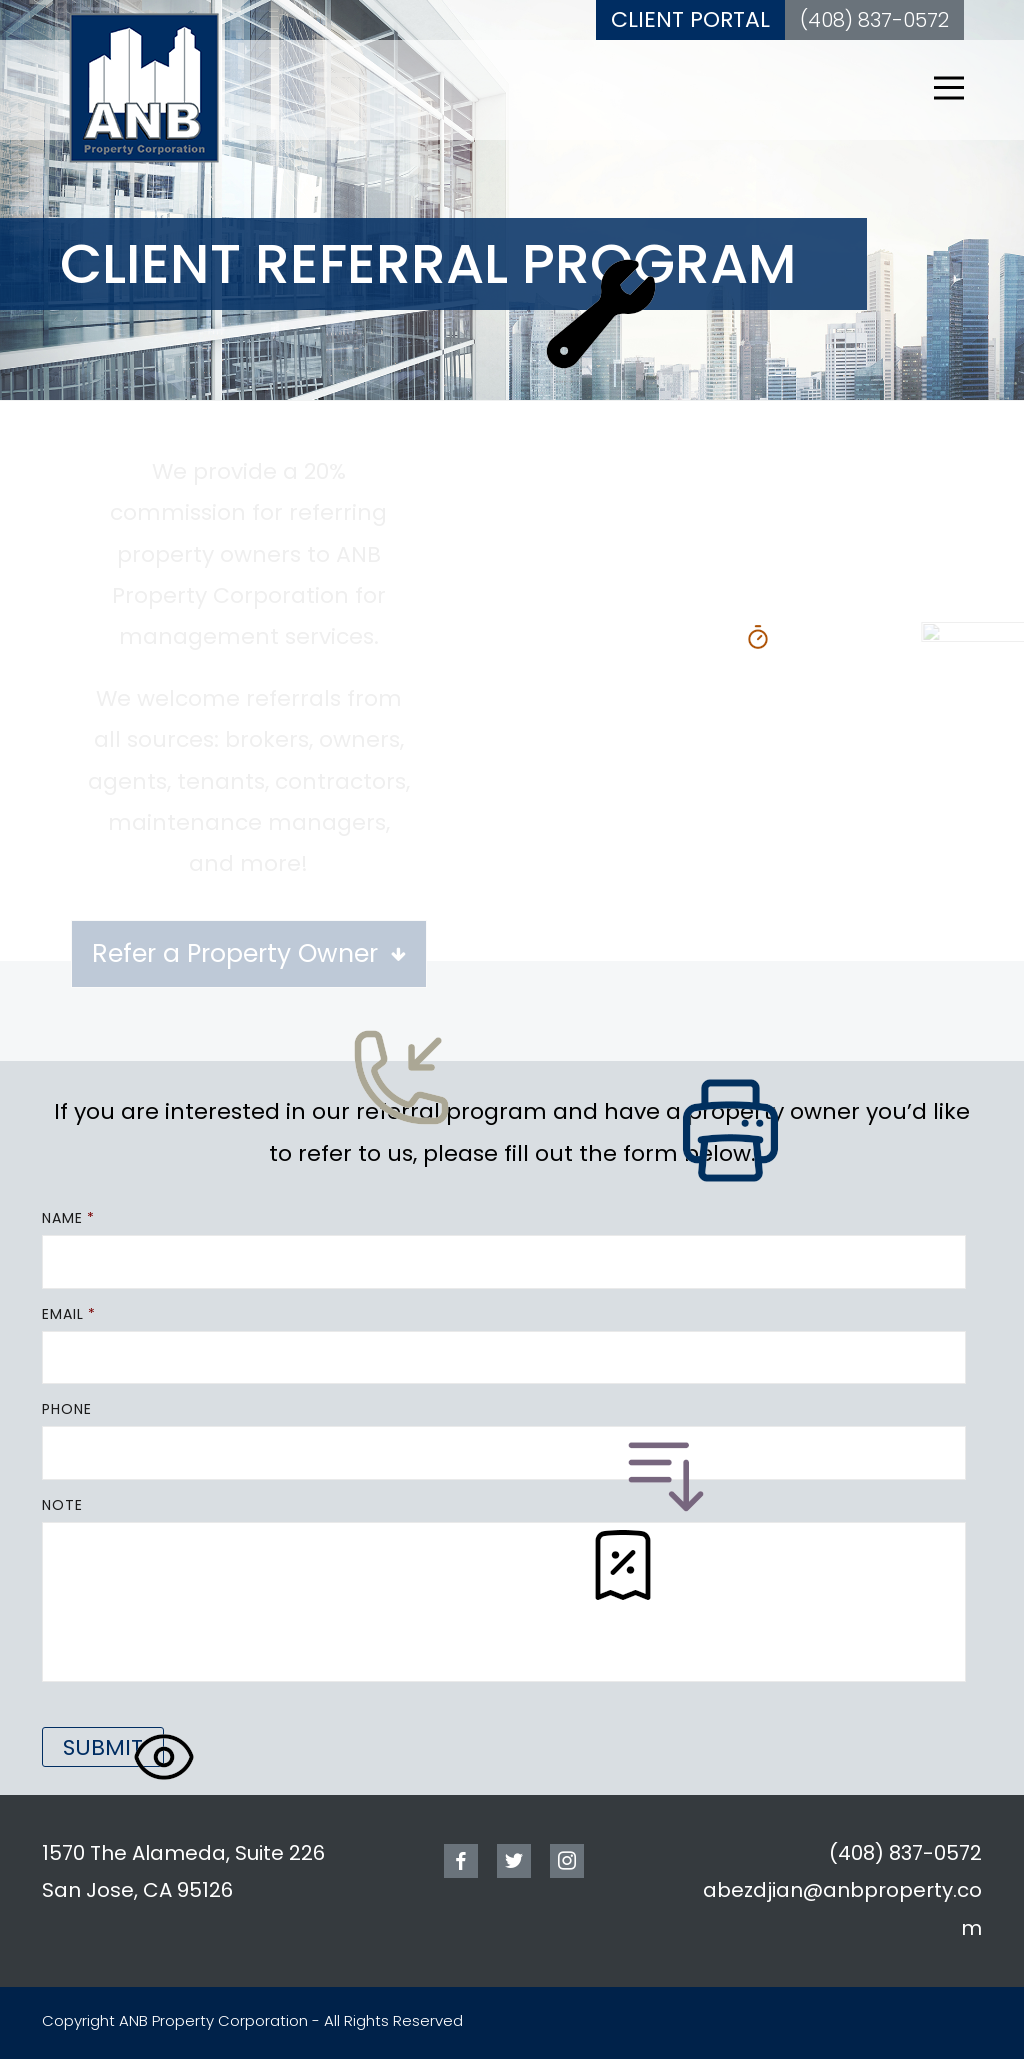 This screenshot has height=2059, width=1024. Describe the element at coordinates (623, 1565) in the screenshot. I see `view discount or coupon codes` at that location.